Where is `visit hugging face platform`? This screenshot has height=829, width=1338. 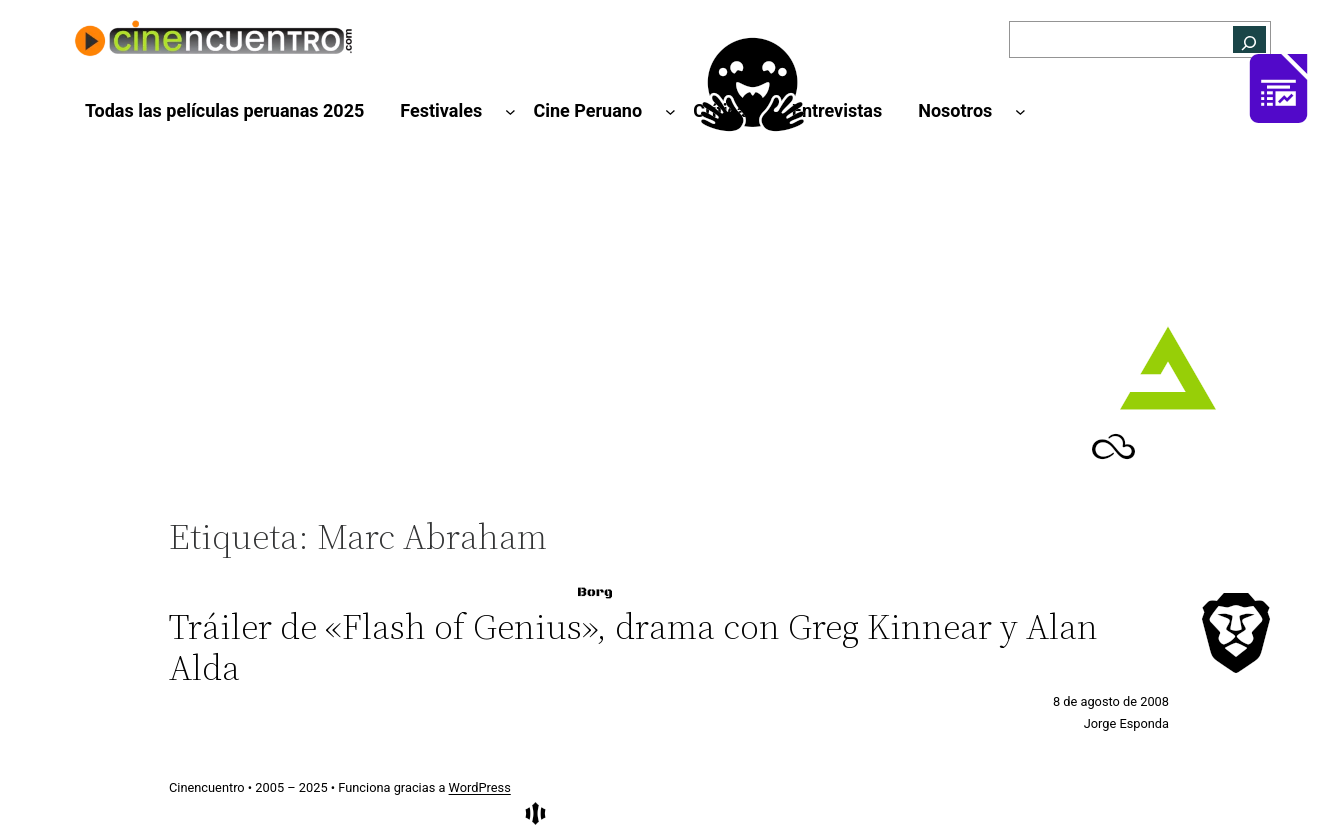 visit hugging face platform is located at coordinates (752, 84).